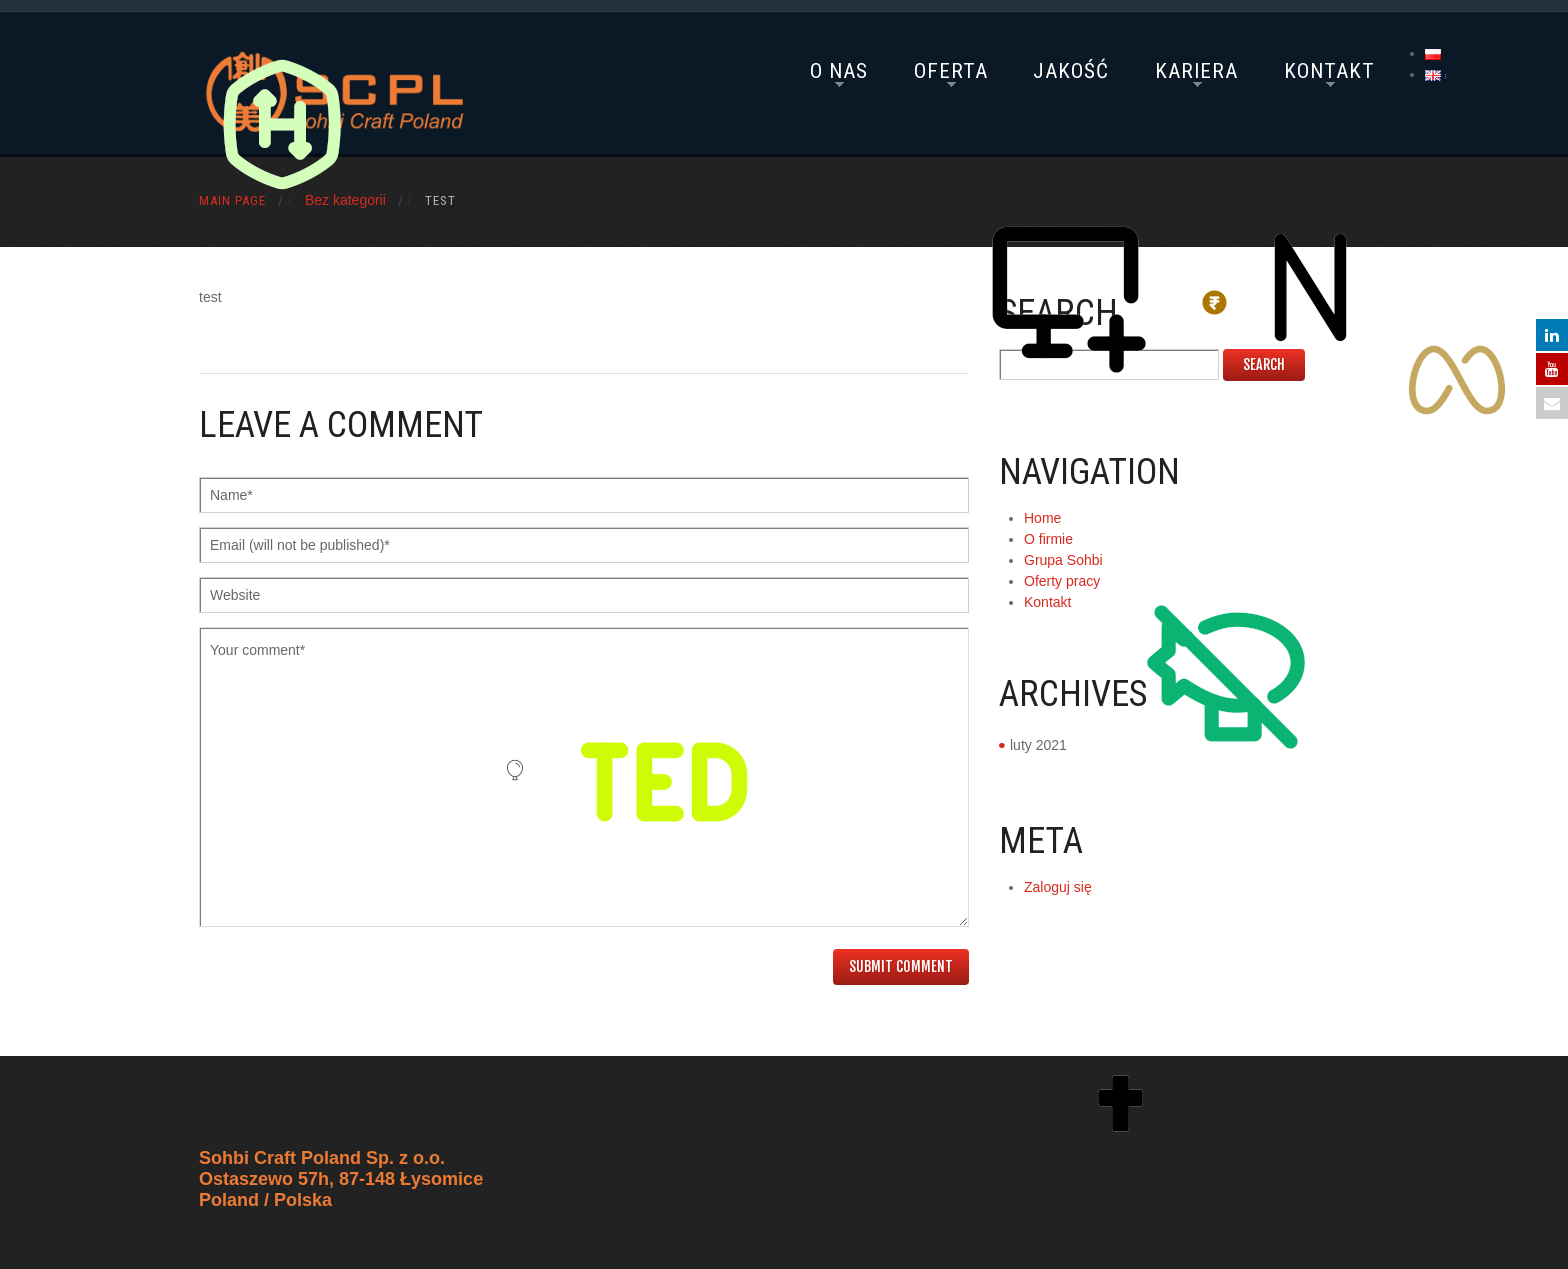 This screenshot has width=1568, height=1269. What do you see at coordinates (1310, 287) in the screenshot?
I see `indicates an item or option starting with the letter N` at bounding box center [1310, 287].